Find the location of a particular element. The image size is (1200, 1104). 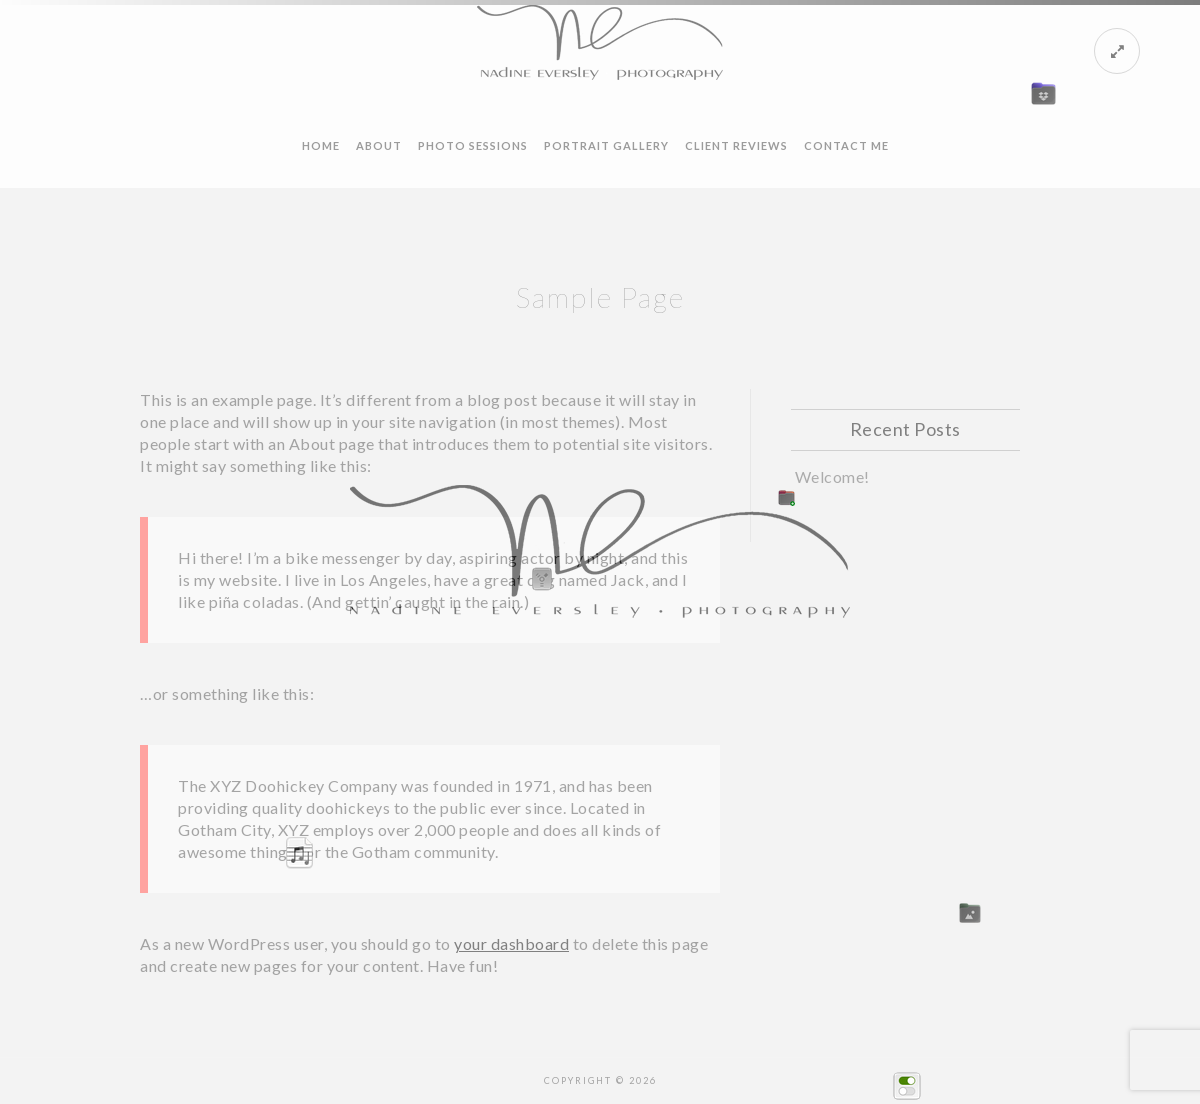

an eMelody ringtone file is located at coordinates (299, 852).